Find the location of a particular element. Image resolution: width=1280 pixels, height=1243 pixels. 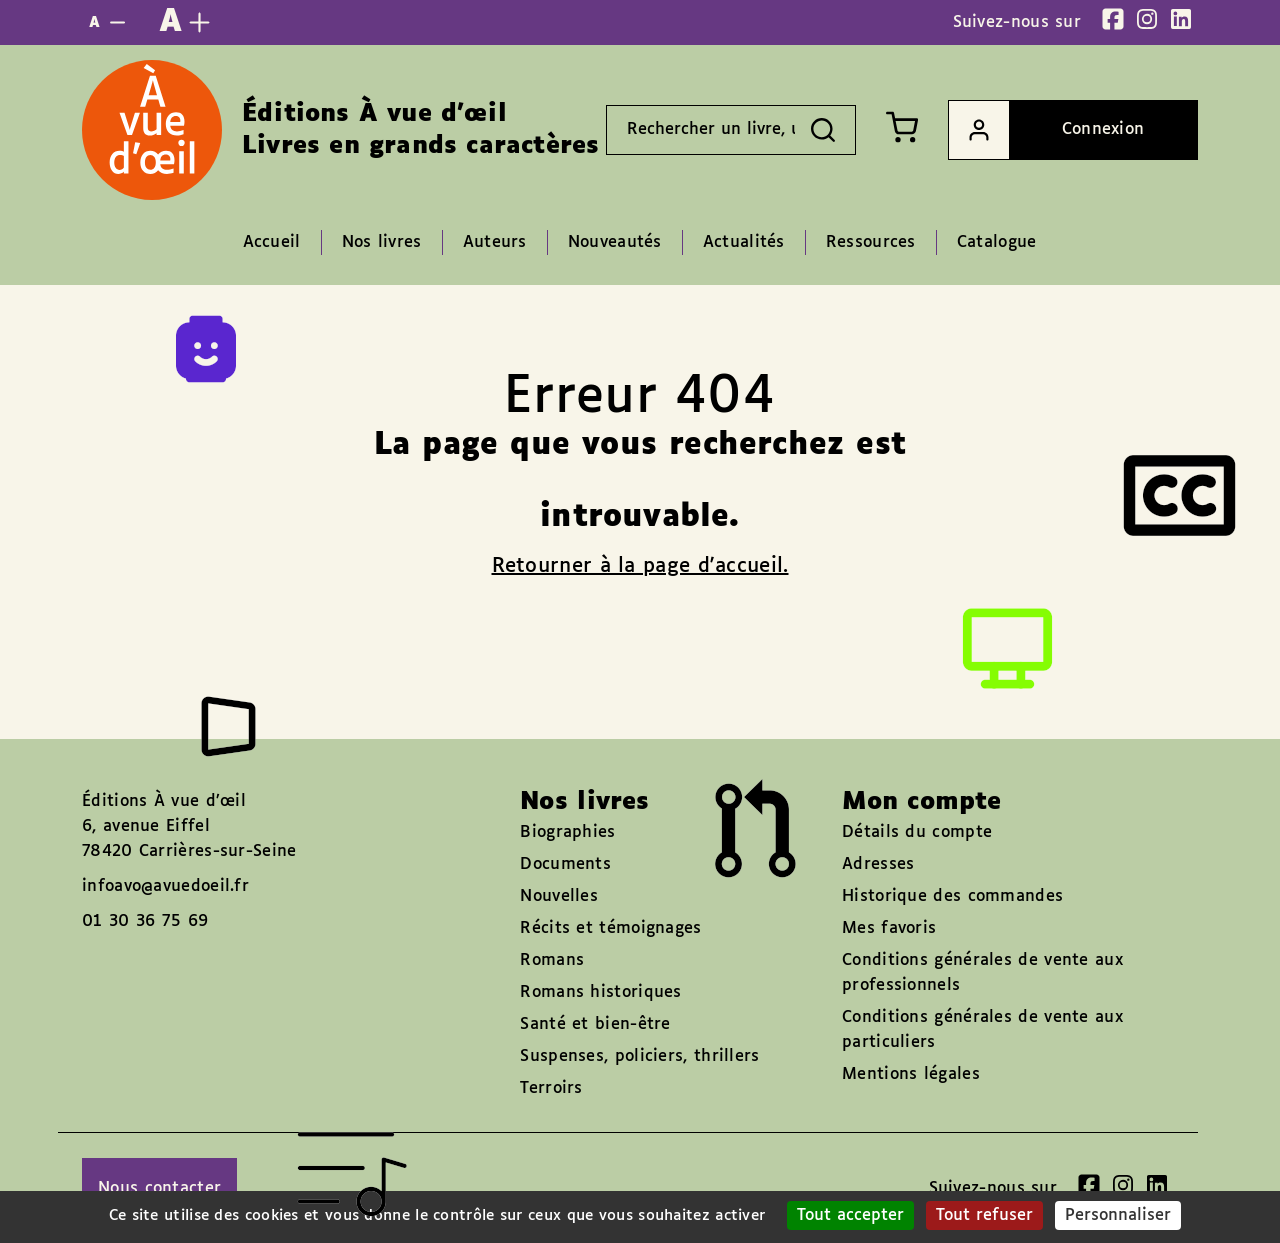

create a new pull request is located at coordinates (755, 830).